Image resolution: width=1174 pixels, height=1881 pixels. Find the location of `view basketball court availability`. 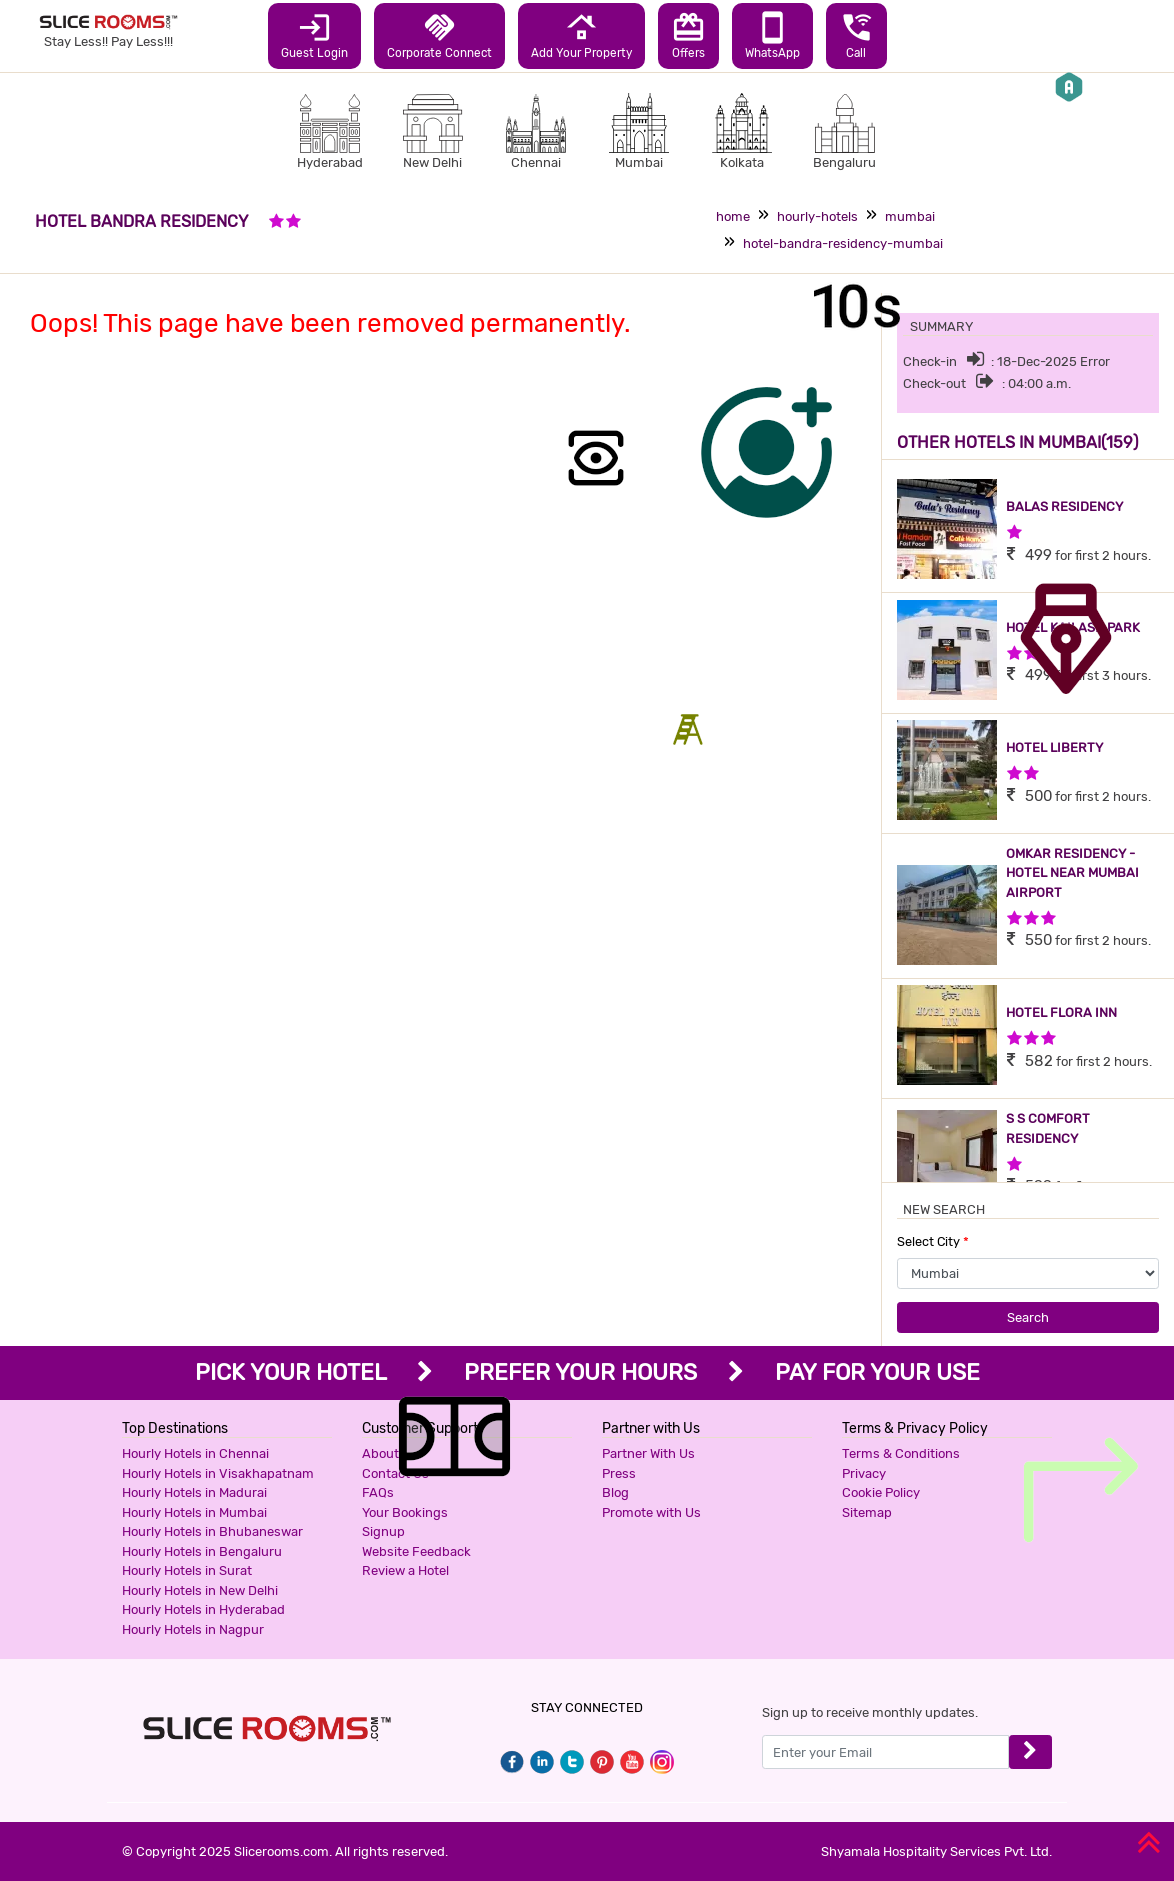

view basketball court availability is located at coordinates (454, 1436).